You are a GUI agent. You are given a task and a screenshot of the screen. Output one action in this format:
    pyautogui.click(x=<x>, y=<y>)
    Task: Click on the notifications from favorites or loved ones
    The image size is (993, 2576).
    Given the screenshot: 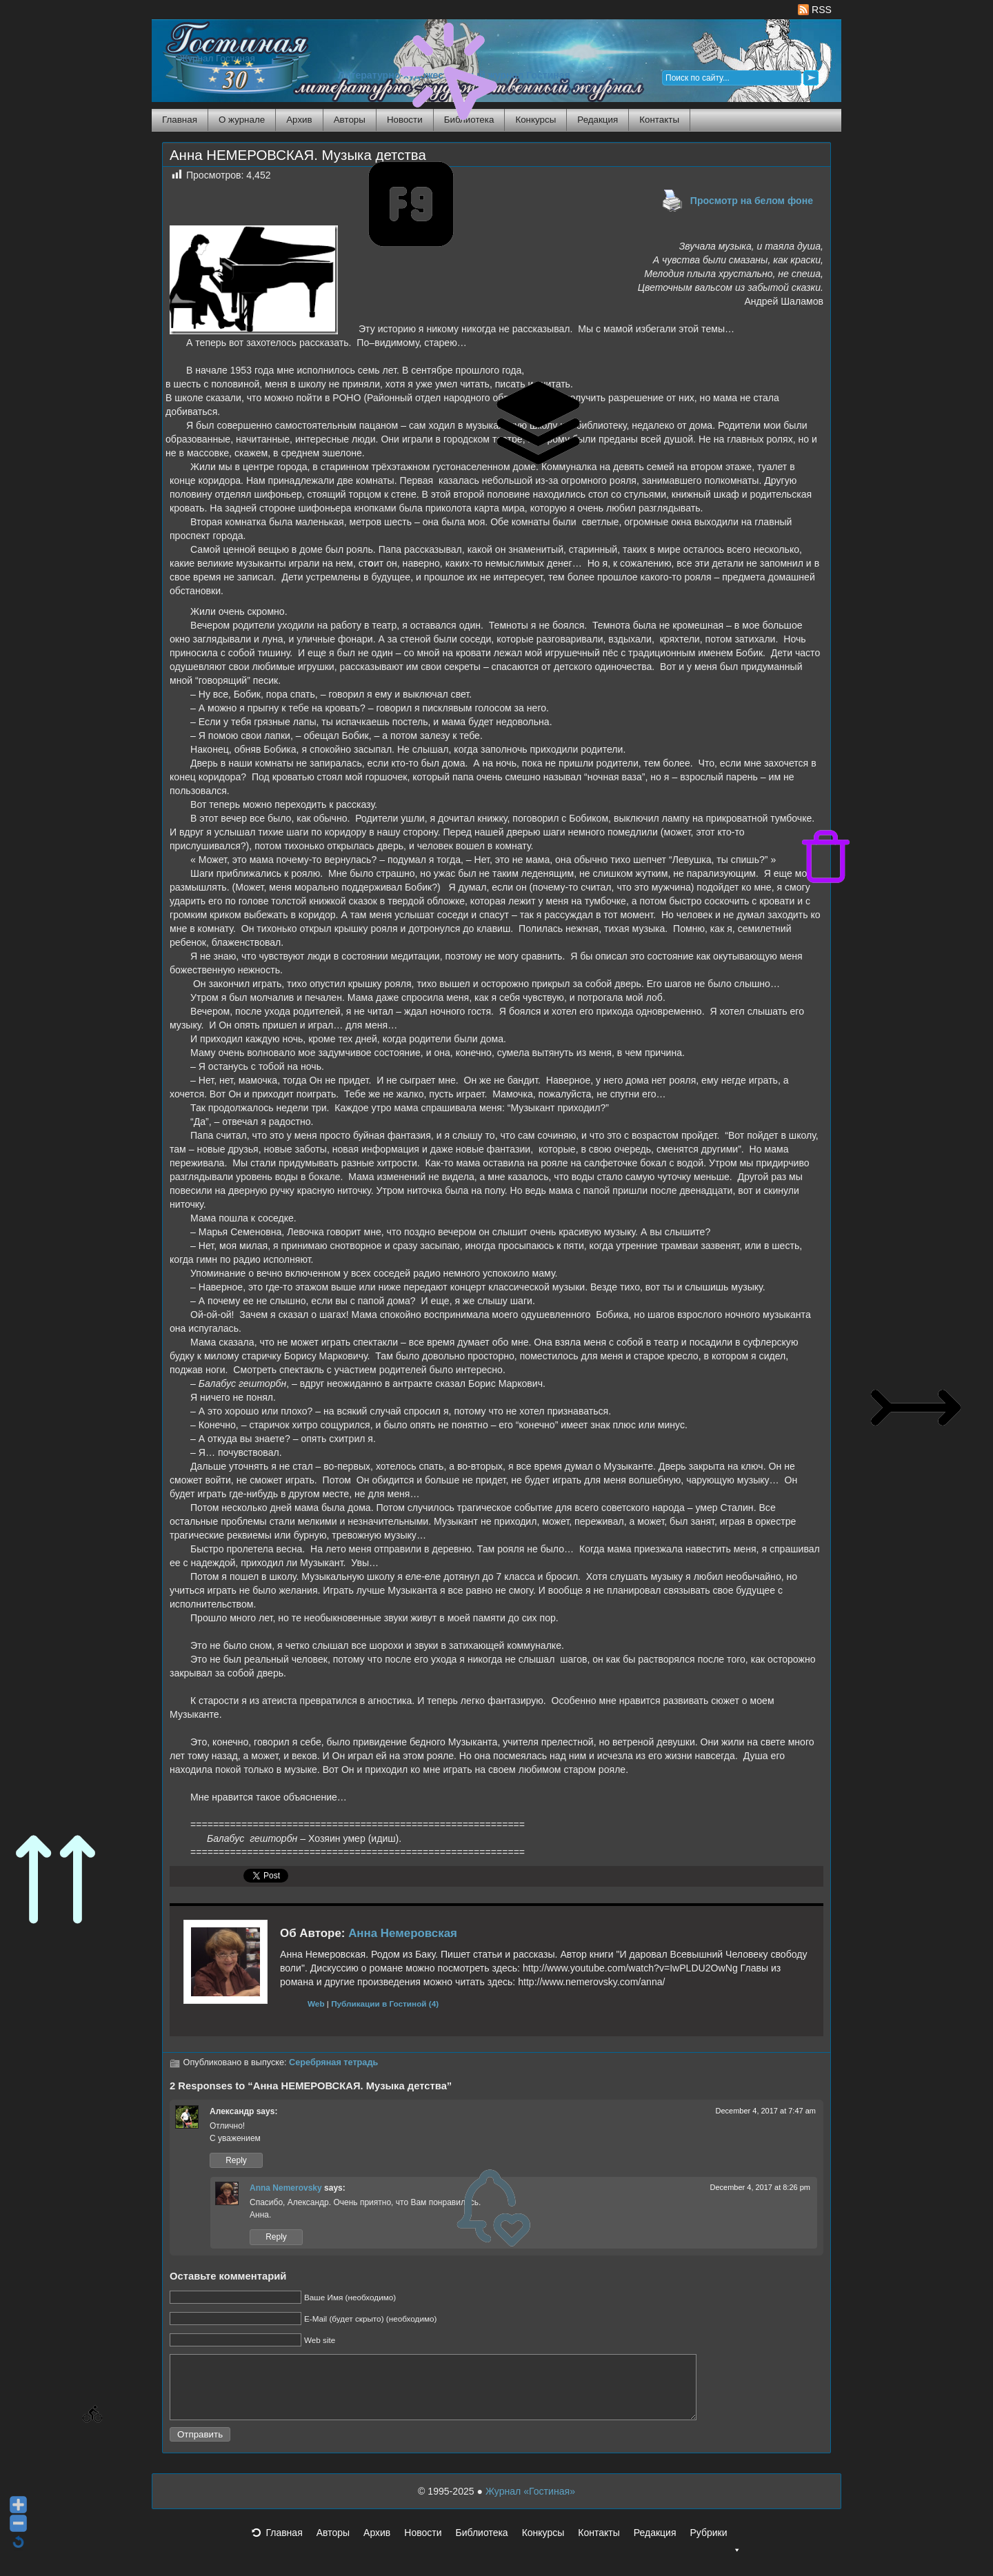 What is the action you would take?
    pyautogui.click(x=490, y=2206)
    